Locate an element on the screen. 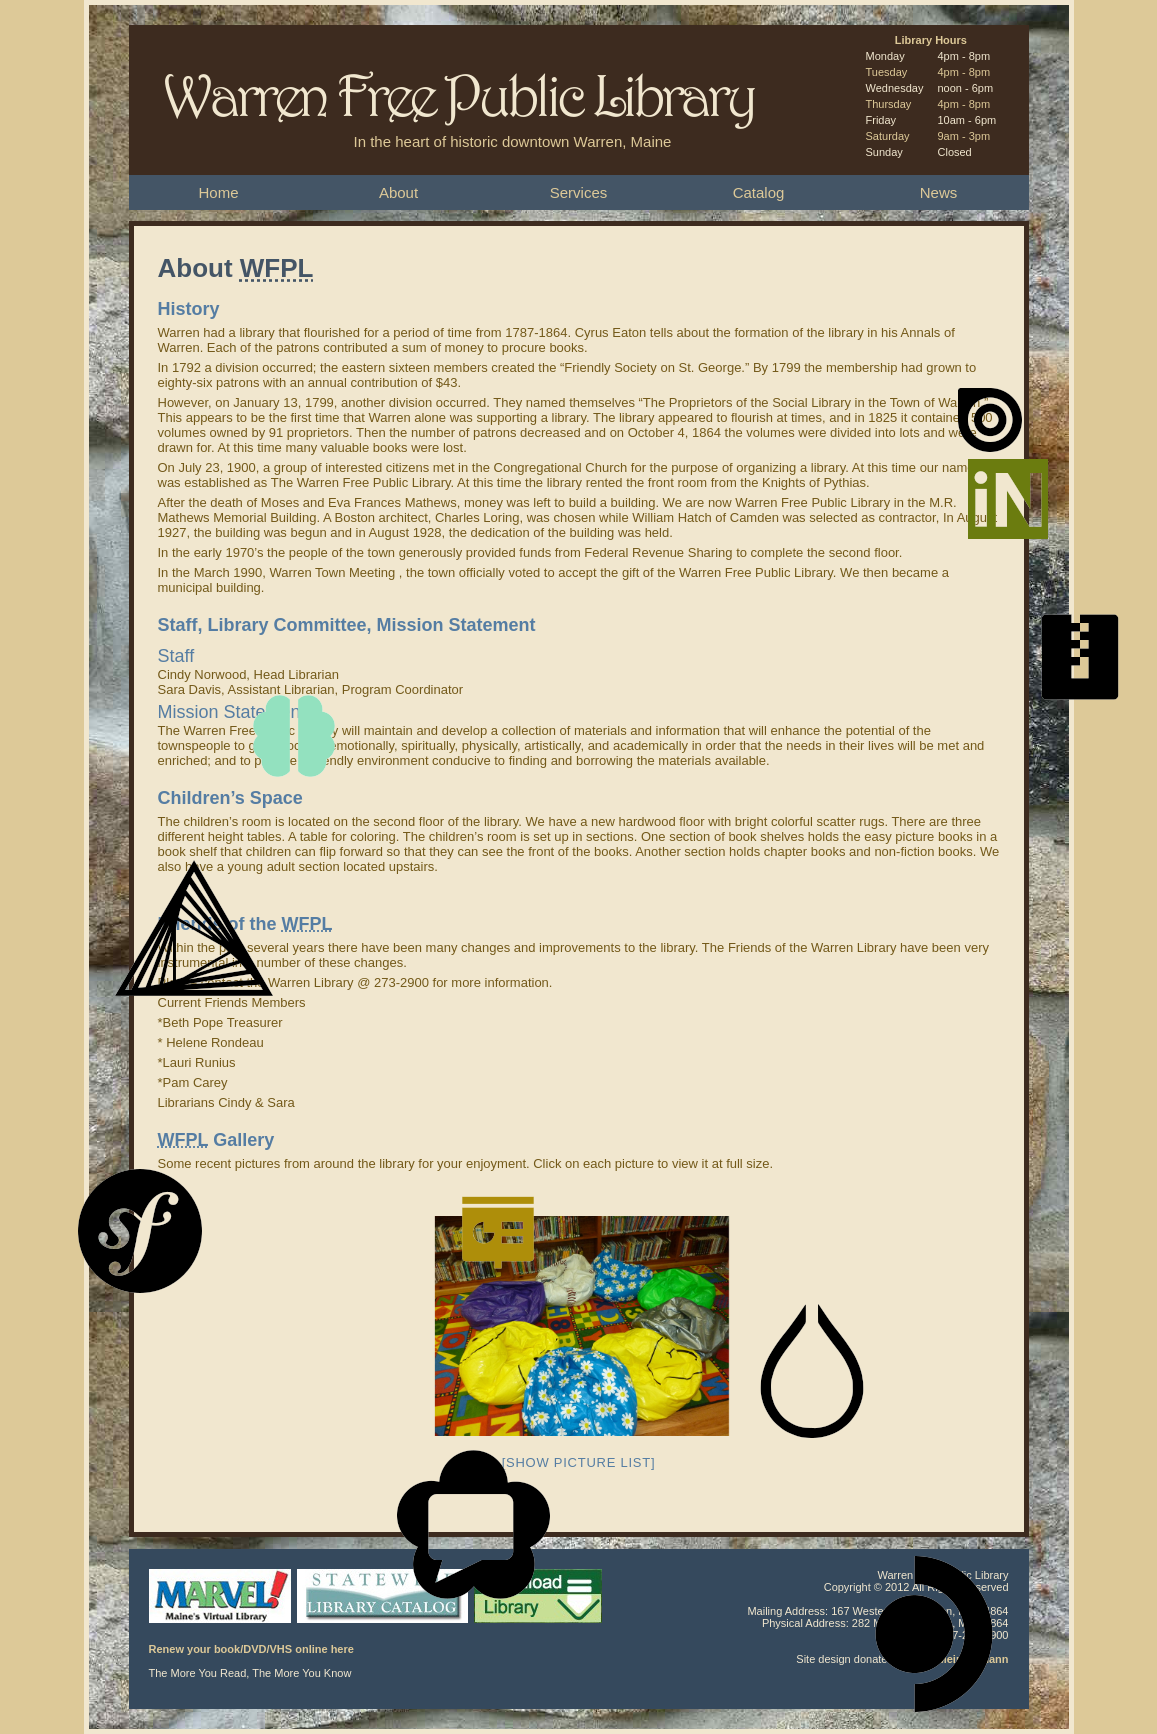  start a presentation slideshow is located at coordinates (498, 1229).